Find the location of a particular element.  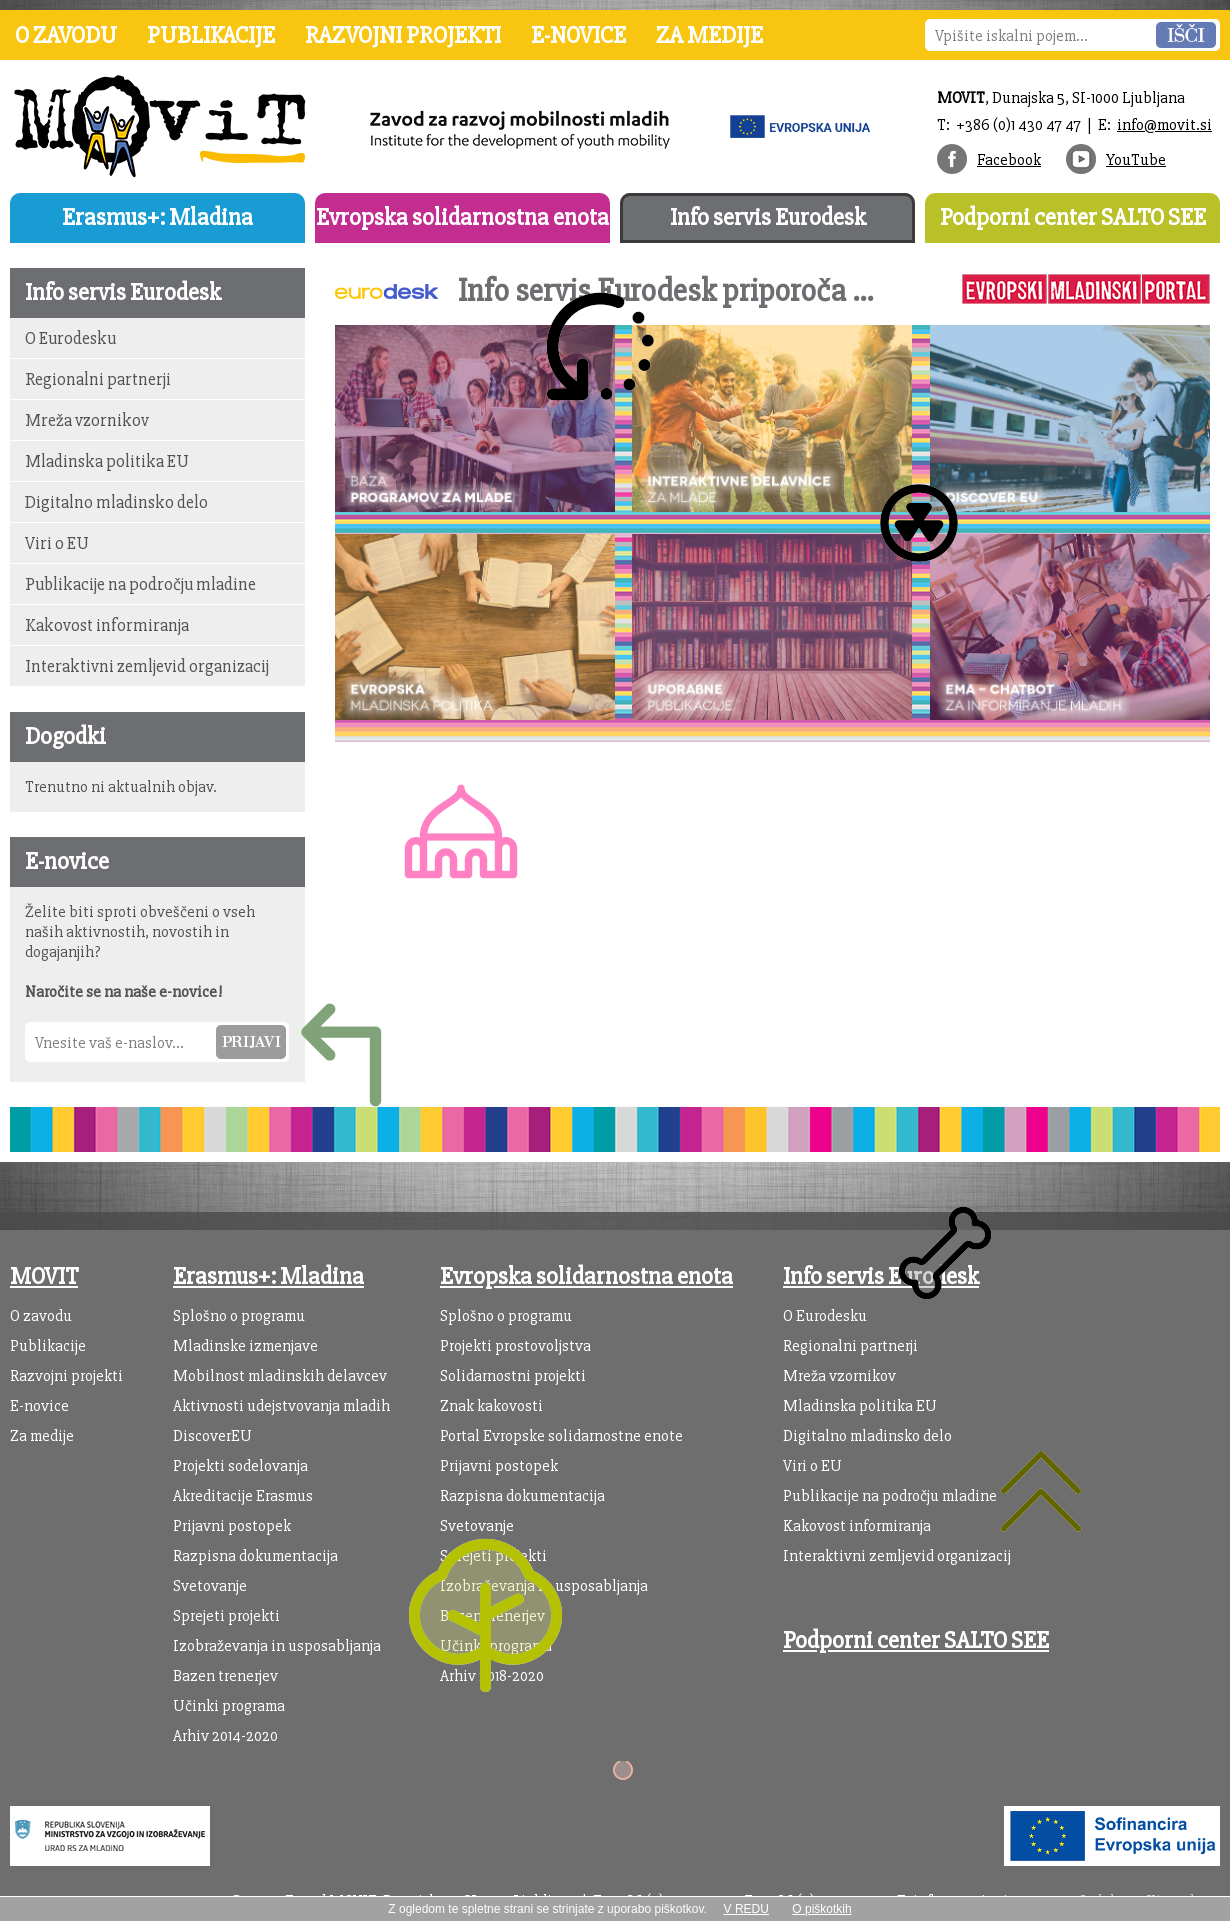

scroll to top of page is located at coordinates (1041, 1495).